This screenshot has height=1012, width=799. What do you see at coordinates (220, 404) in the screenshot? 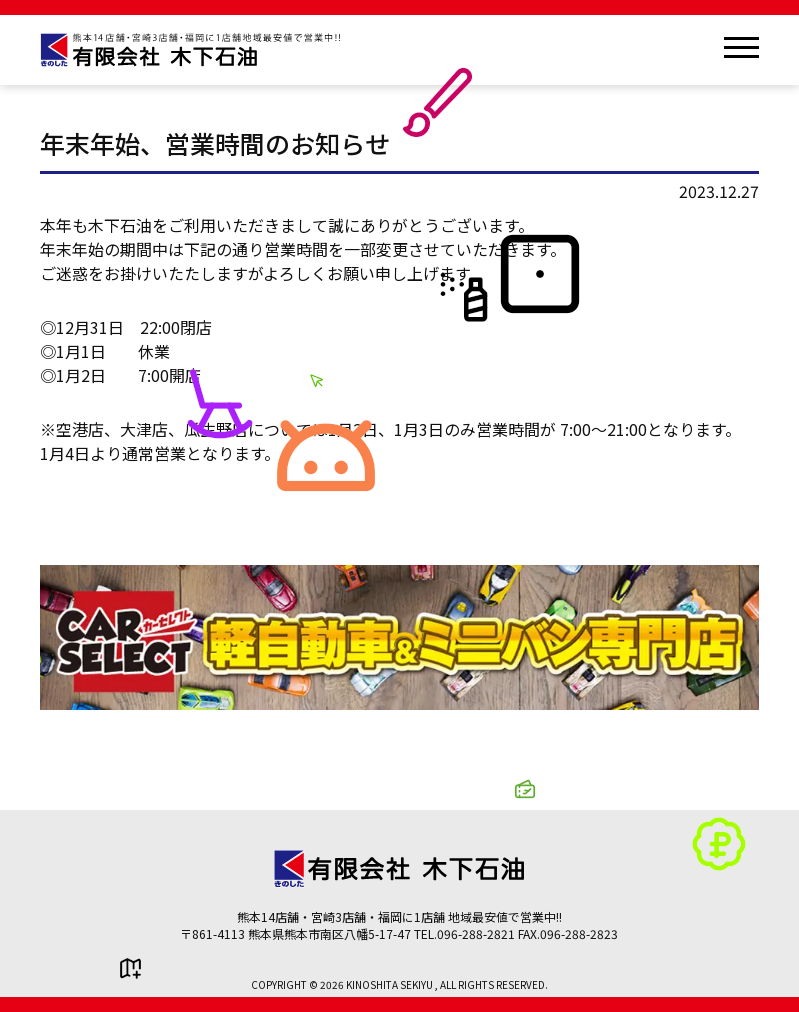
I see `access furniture or seating options` at bounding box center [220, 404].